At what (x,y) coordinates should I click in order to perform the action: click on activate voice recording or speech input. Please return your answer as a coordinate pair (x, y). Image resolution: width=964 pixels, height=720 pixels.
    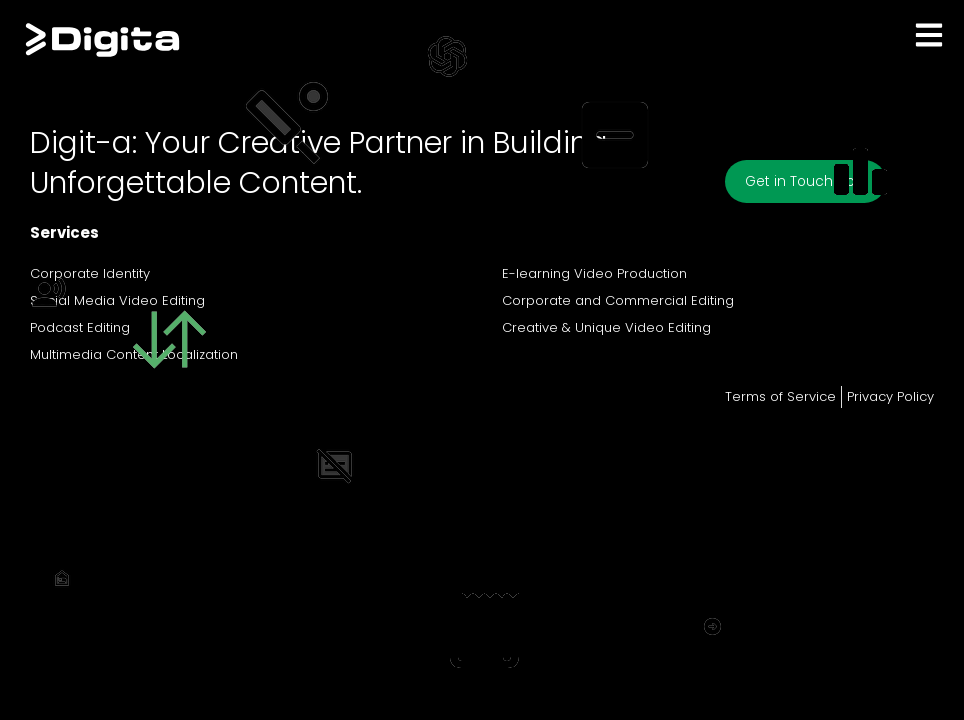
    Looking at the image, I should click on (49, 293).